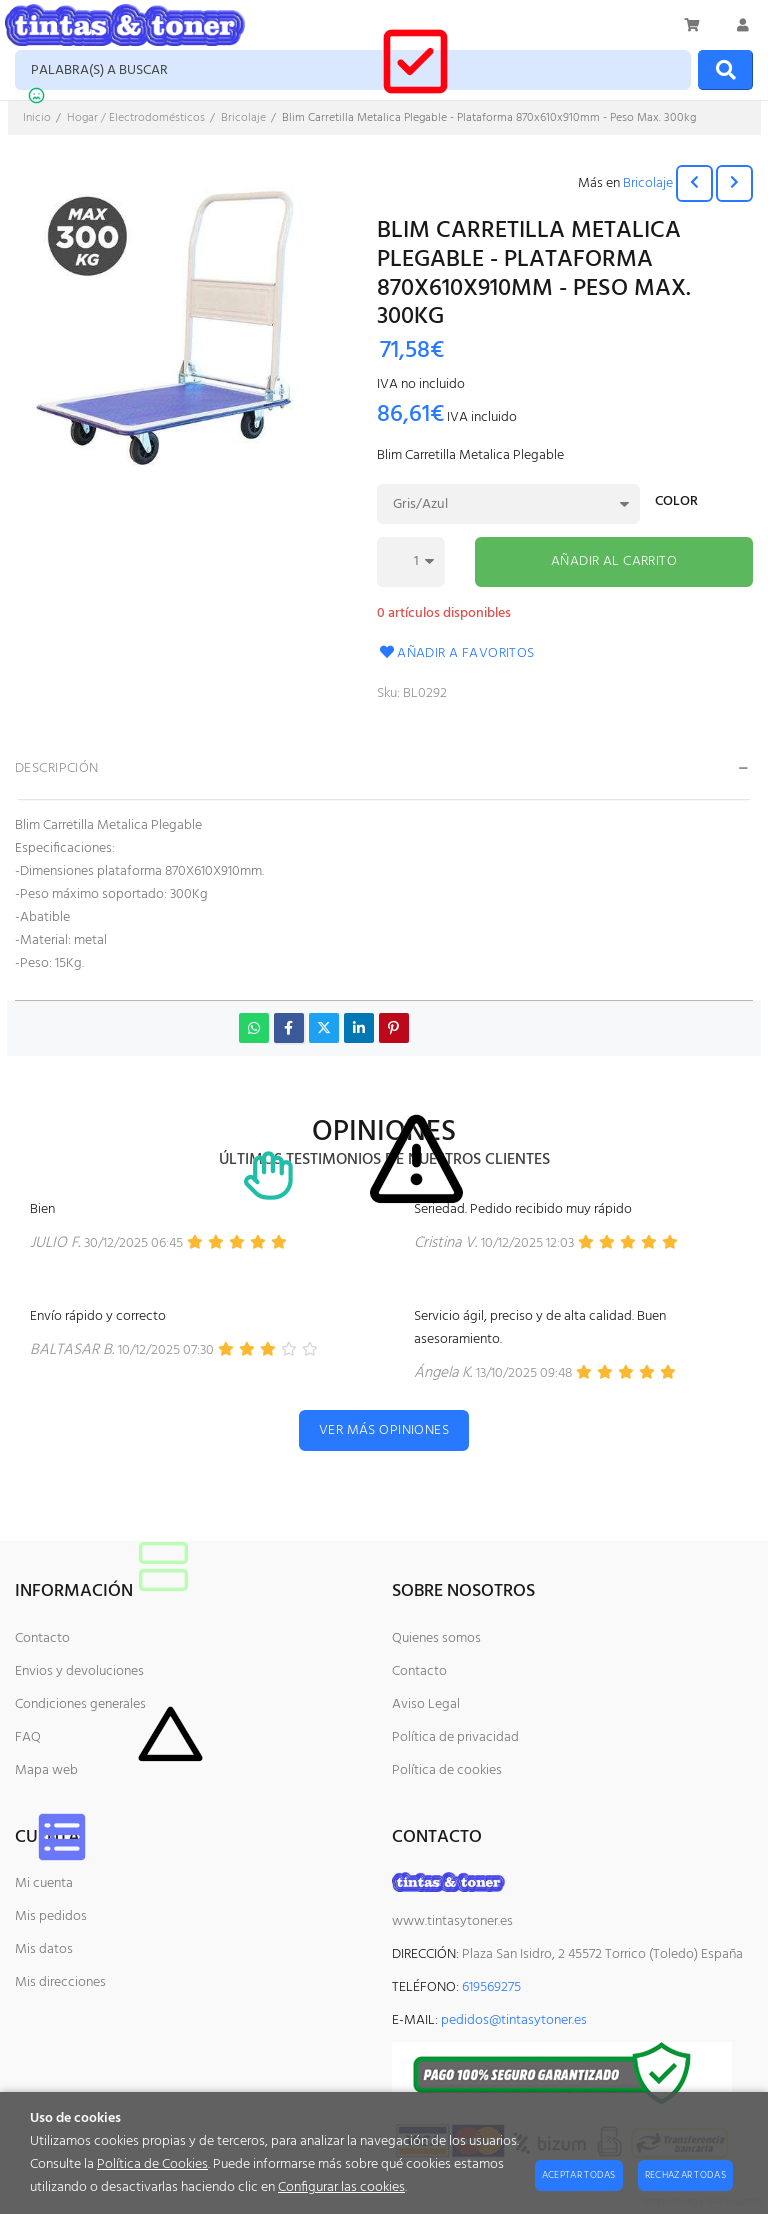 This screenshot has height=2214, width=768. I want to click on a selected or completed item, so click(415, 61).